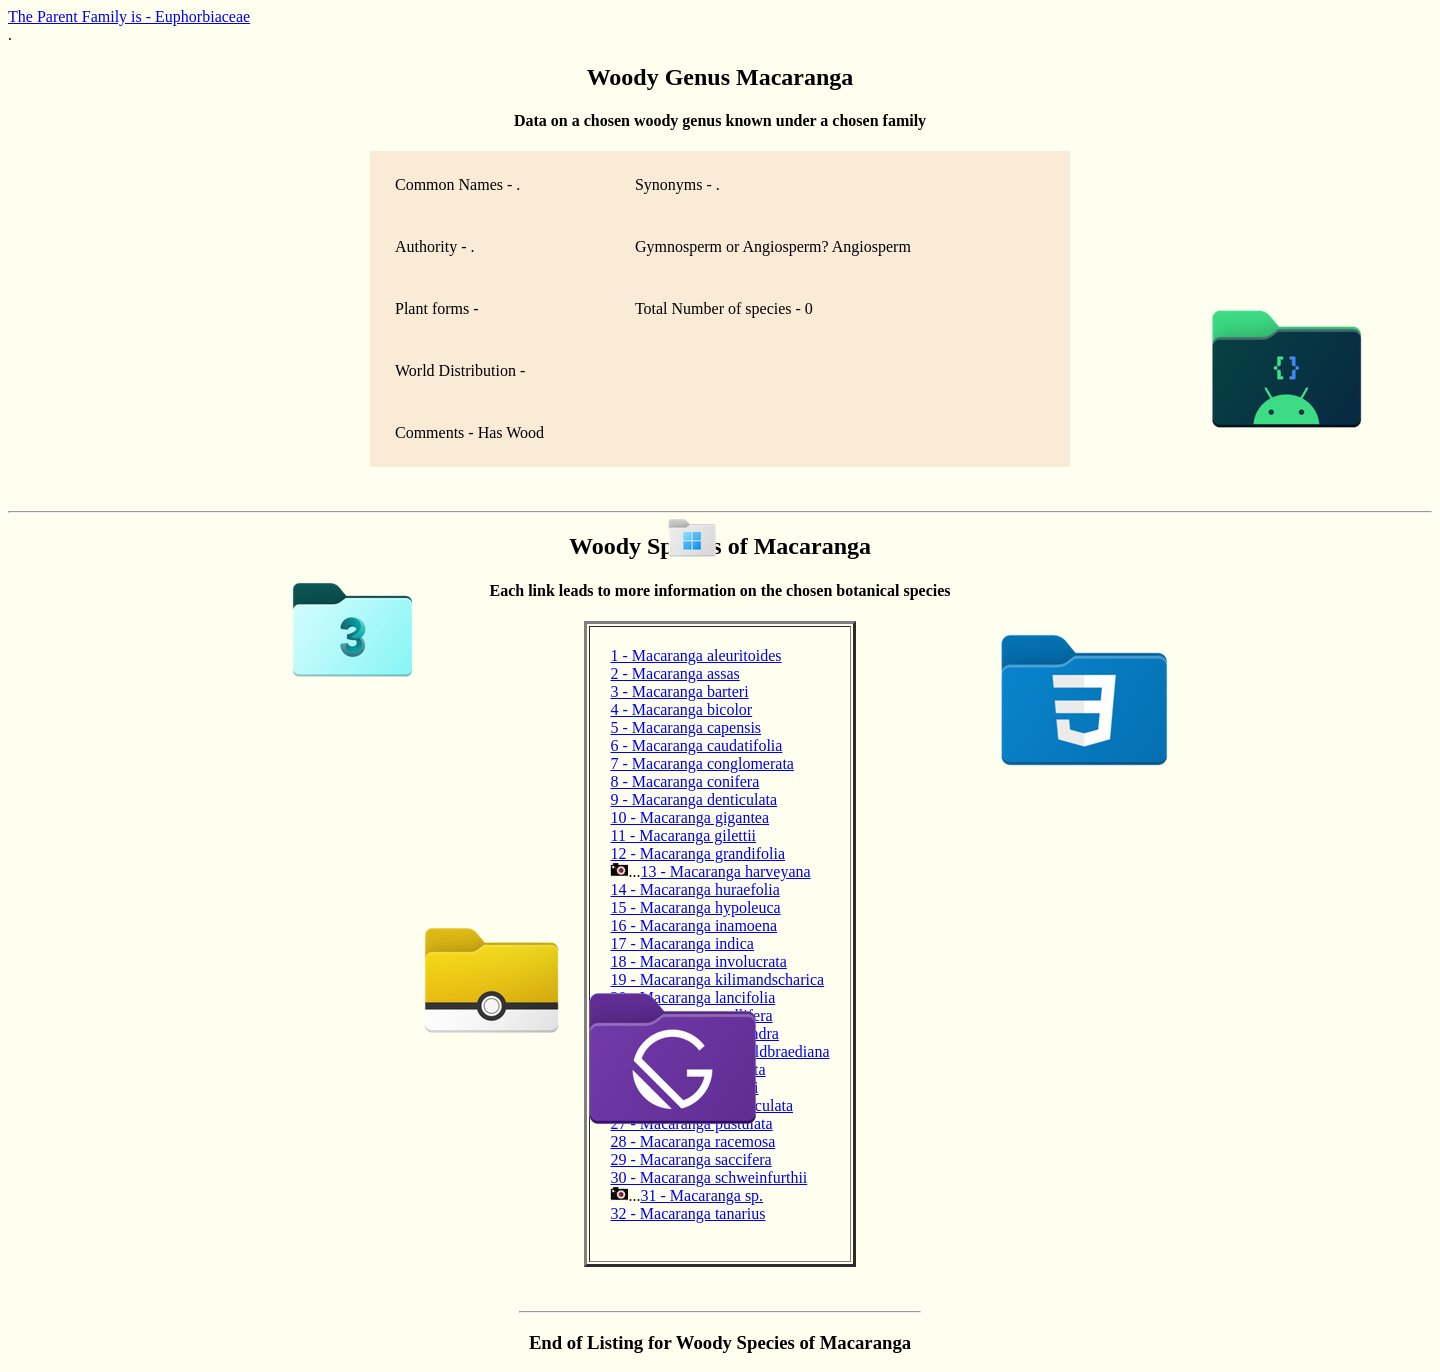  What do you see at coordinates (352, 633) in the screenshot?
I see `folder containing autodesk 3ds max project files` at bounding box center [352, 633].